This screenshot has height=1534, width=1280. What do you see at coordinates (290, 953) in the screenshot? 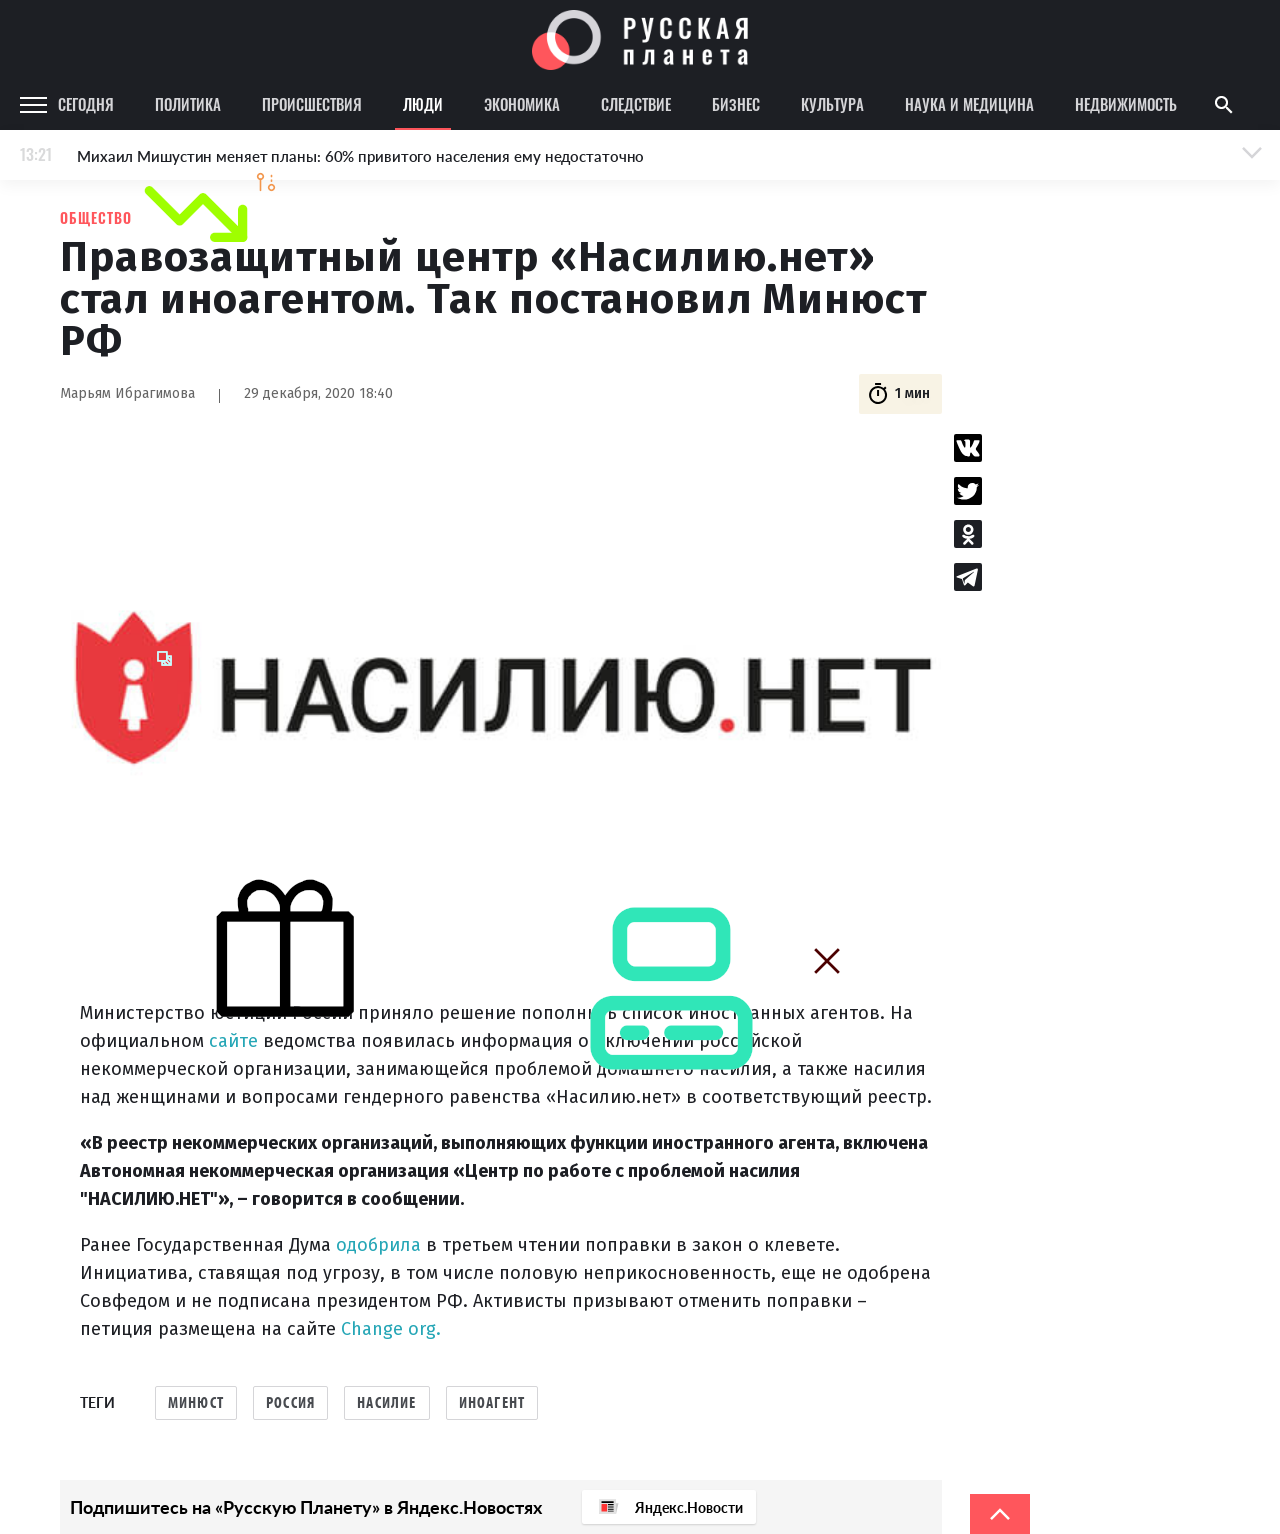
I see `access gifts or rewards` at bounding box center [290, 953].